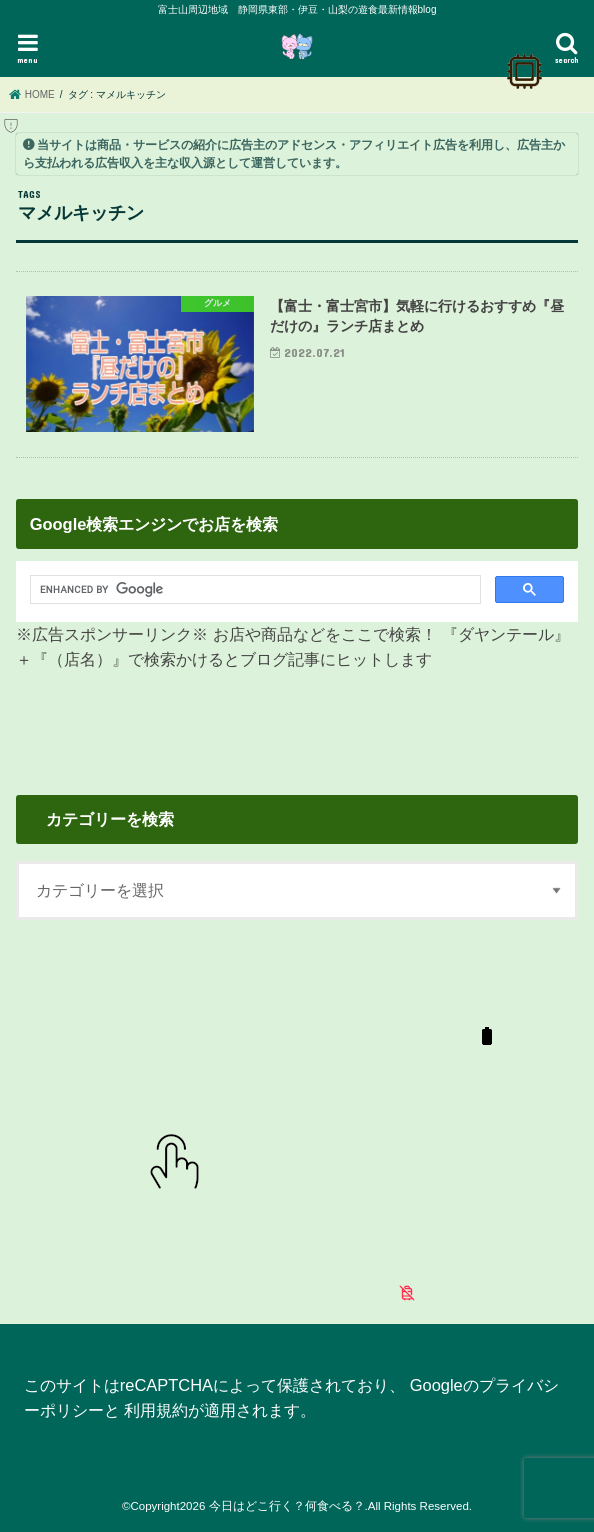 This screenshot has height=1532, width=594. Describe the element at coordinates (174, 1162) in the screenshot. I see `tap to interact with this element` at that location.